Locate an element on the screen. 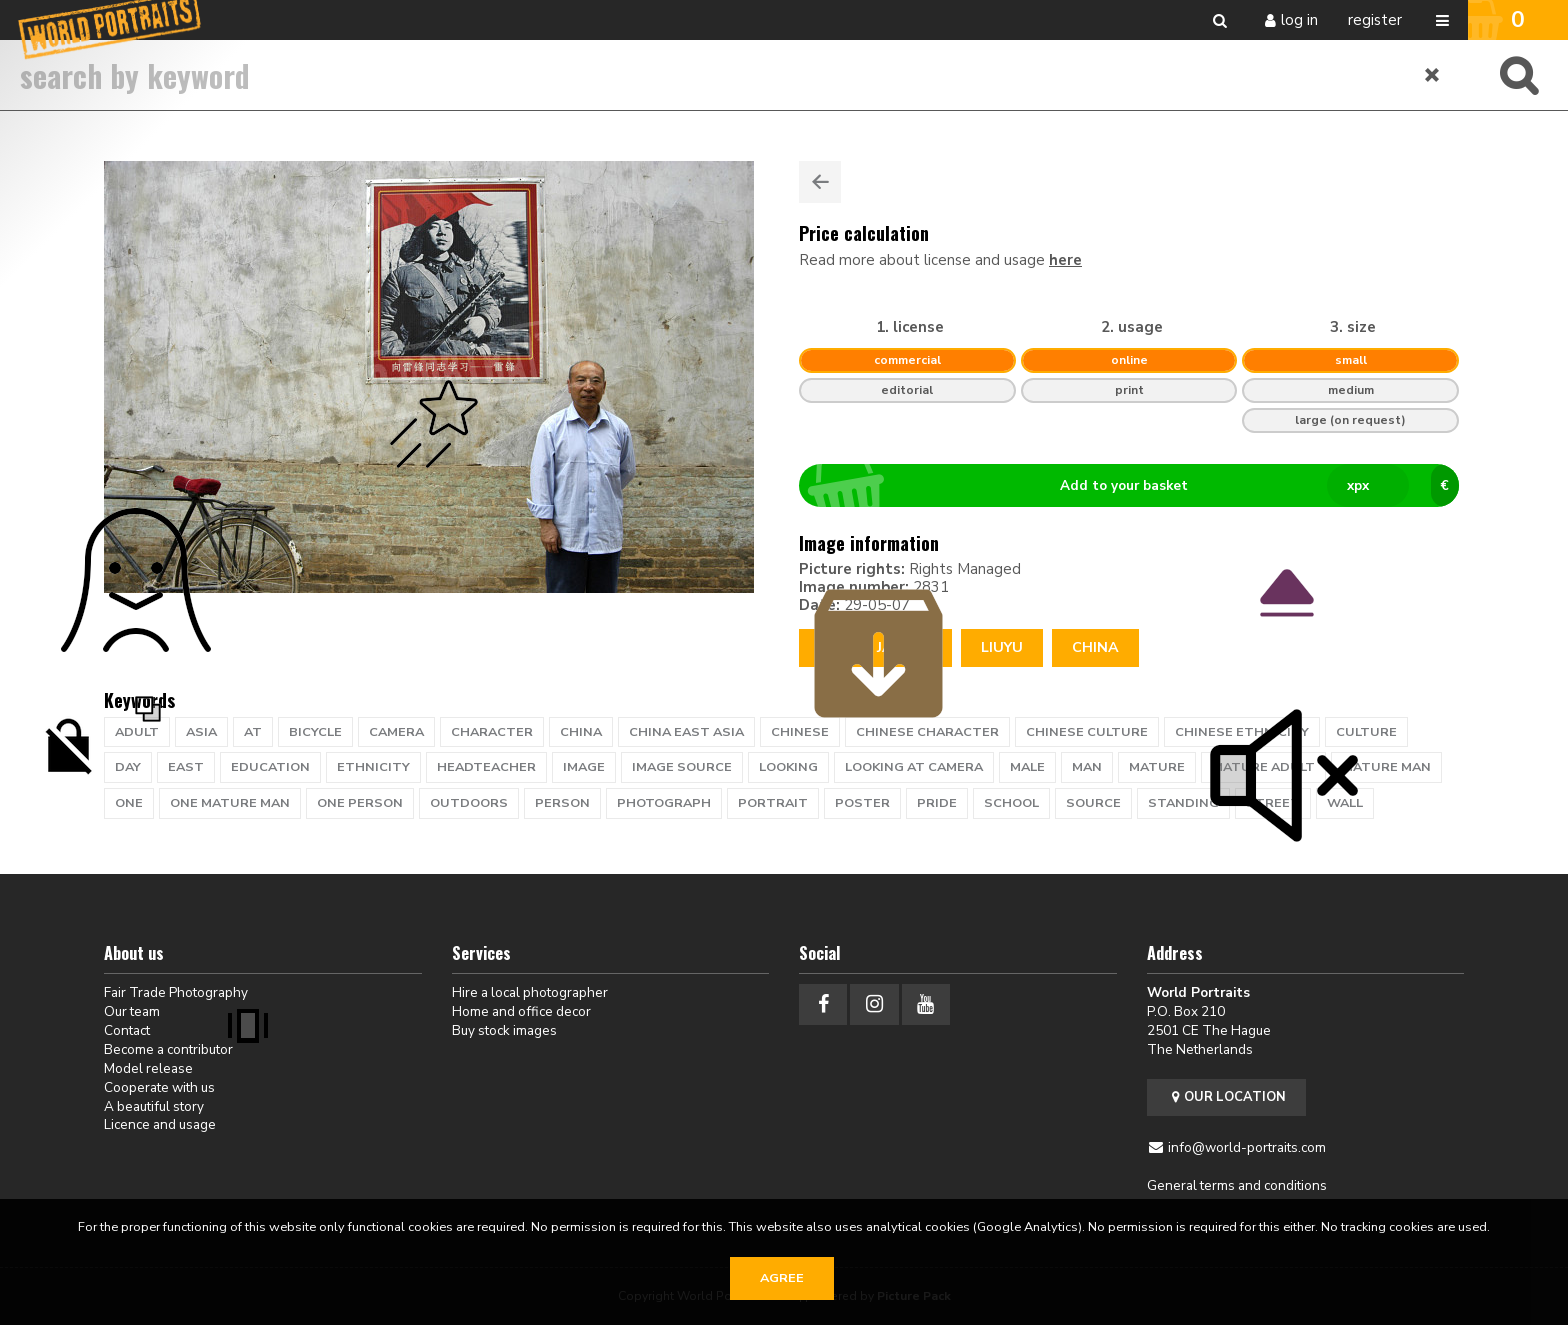 This screenshot has height=1325, width=1568. indicates linux operating system compatibility is located at coordinates (136, 589).